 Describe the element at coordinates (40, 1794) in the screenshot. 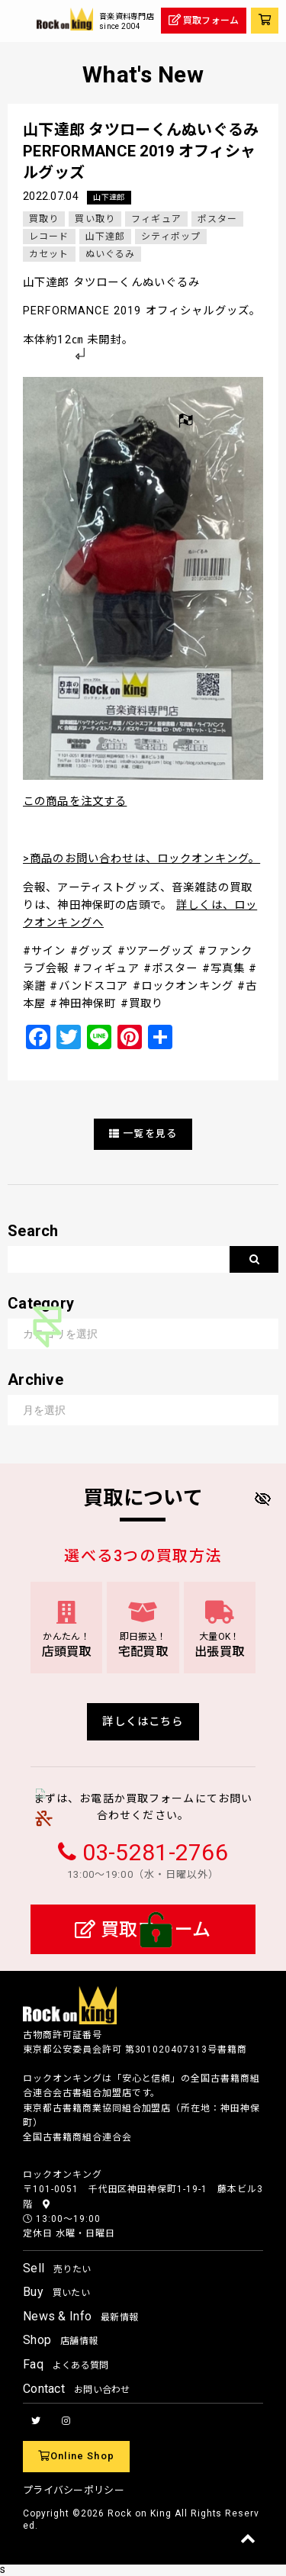

I see `indicates a PNG image file` at that location.